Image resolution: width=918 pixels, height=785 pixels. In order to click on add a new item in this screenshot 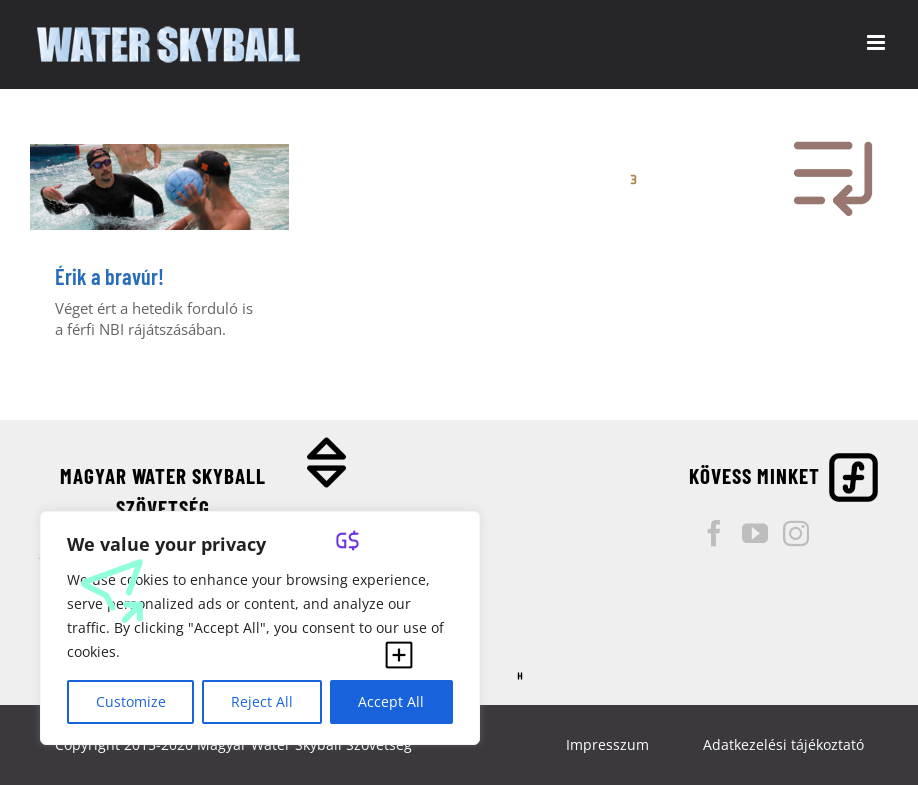, I will do `click(399, 655)`.